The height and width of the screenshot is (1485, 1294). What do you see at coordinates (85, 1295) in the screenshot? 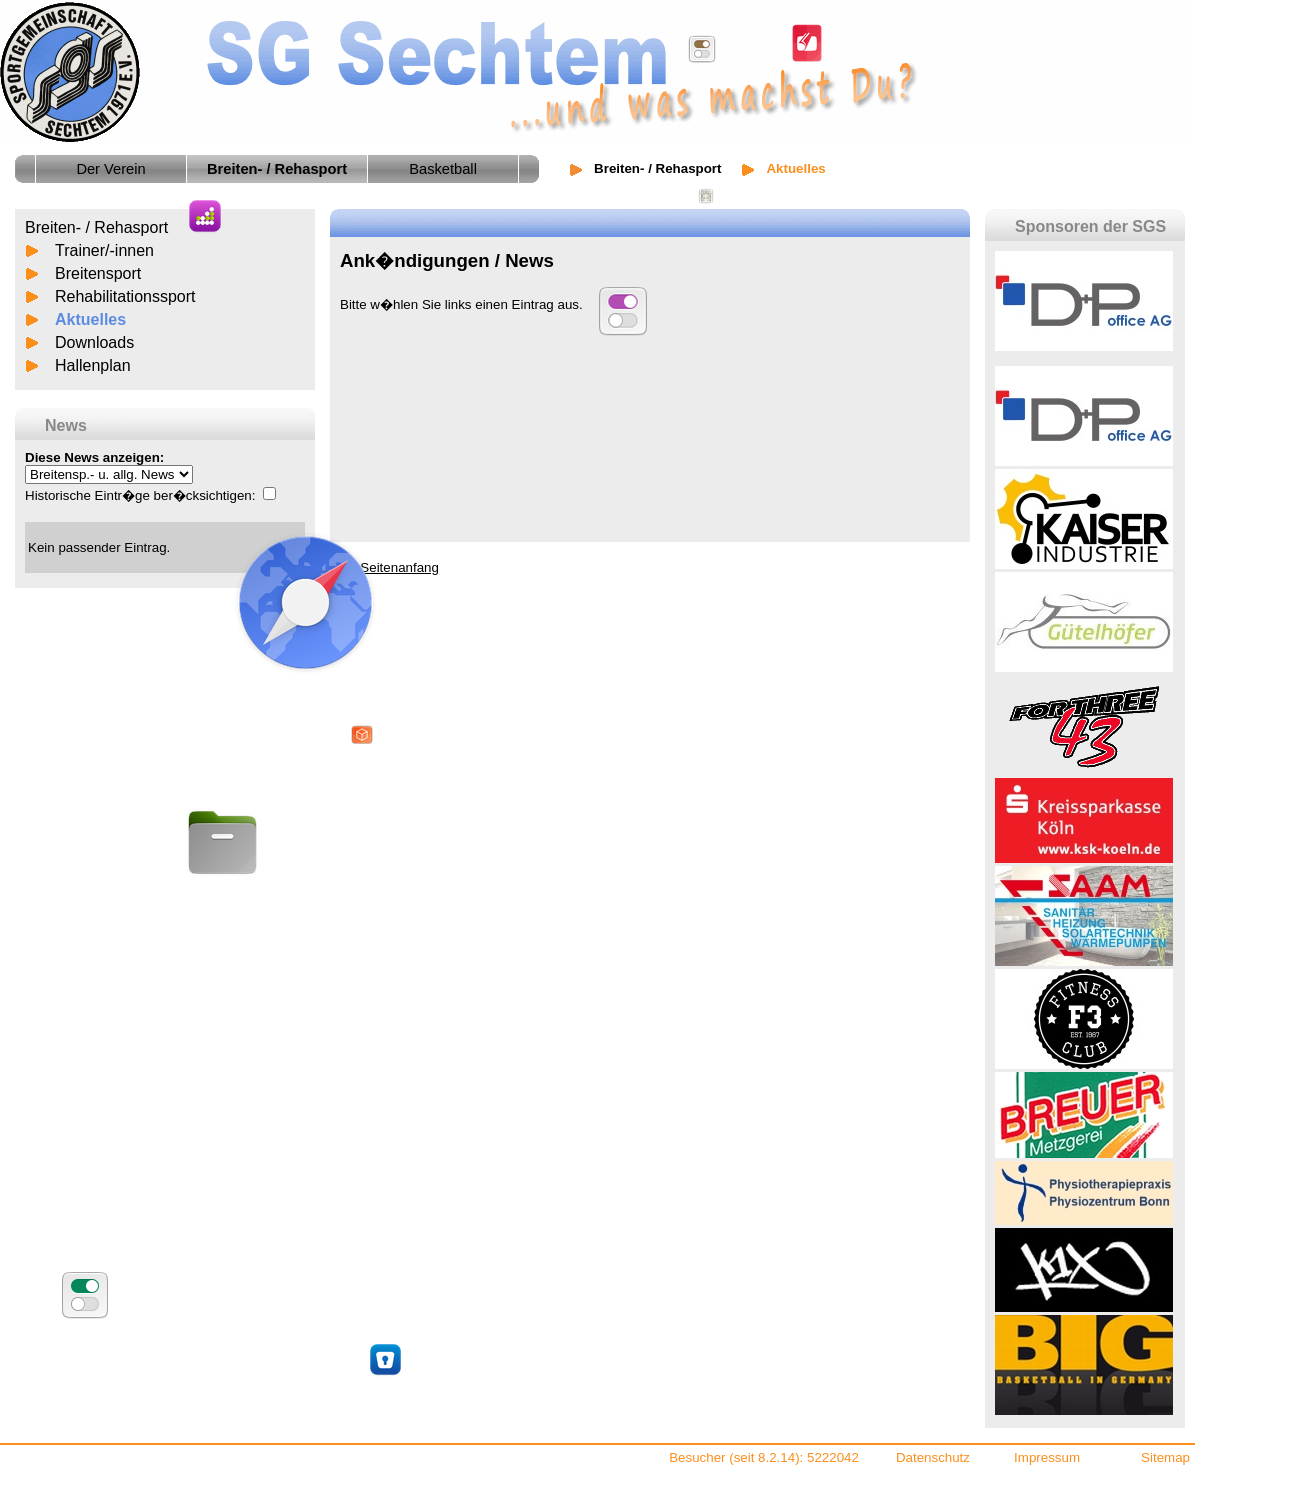
I see `open system tweaks or settings customization` at bounding box center [85, 1295].